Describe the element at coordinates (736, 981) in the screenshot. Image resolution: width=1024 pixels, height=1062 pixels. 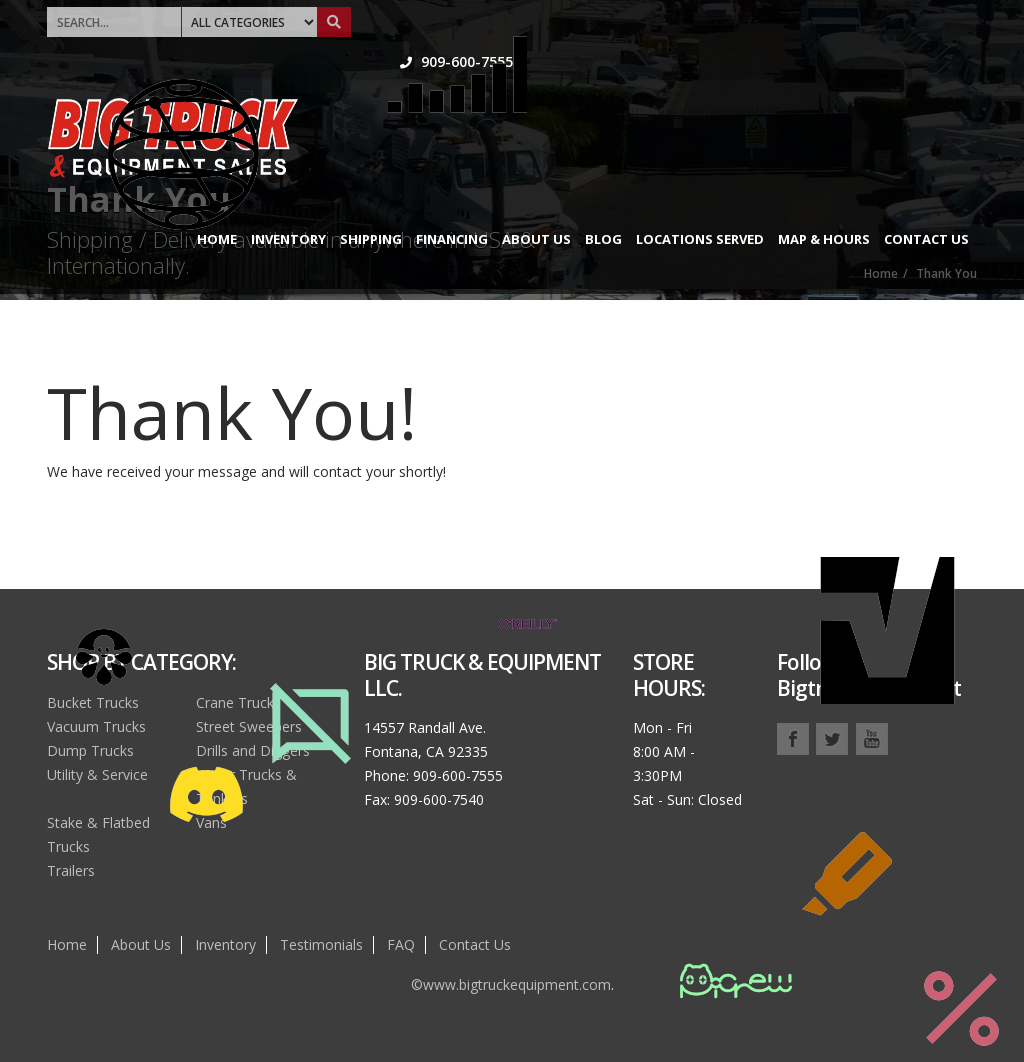
I see `open the picrew avatar maker app` at that location.